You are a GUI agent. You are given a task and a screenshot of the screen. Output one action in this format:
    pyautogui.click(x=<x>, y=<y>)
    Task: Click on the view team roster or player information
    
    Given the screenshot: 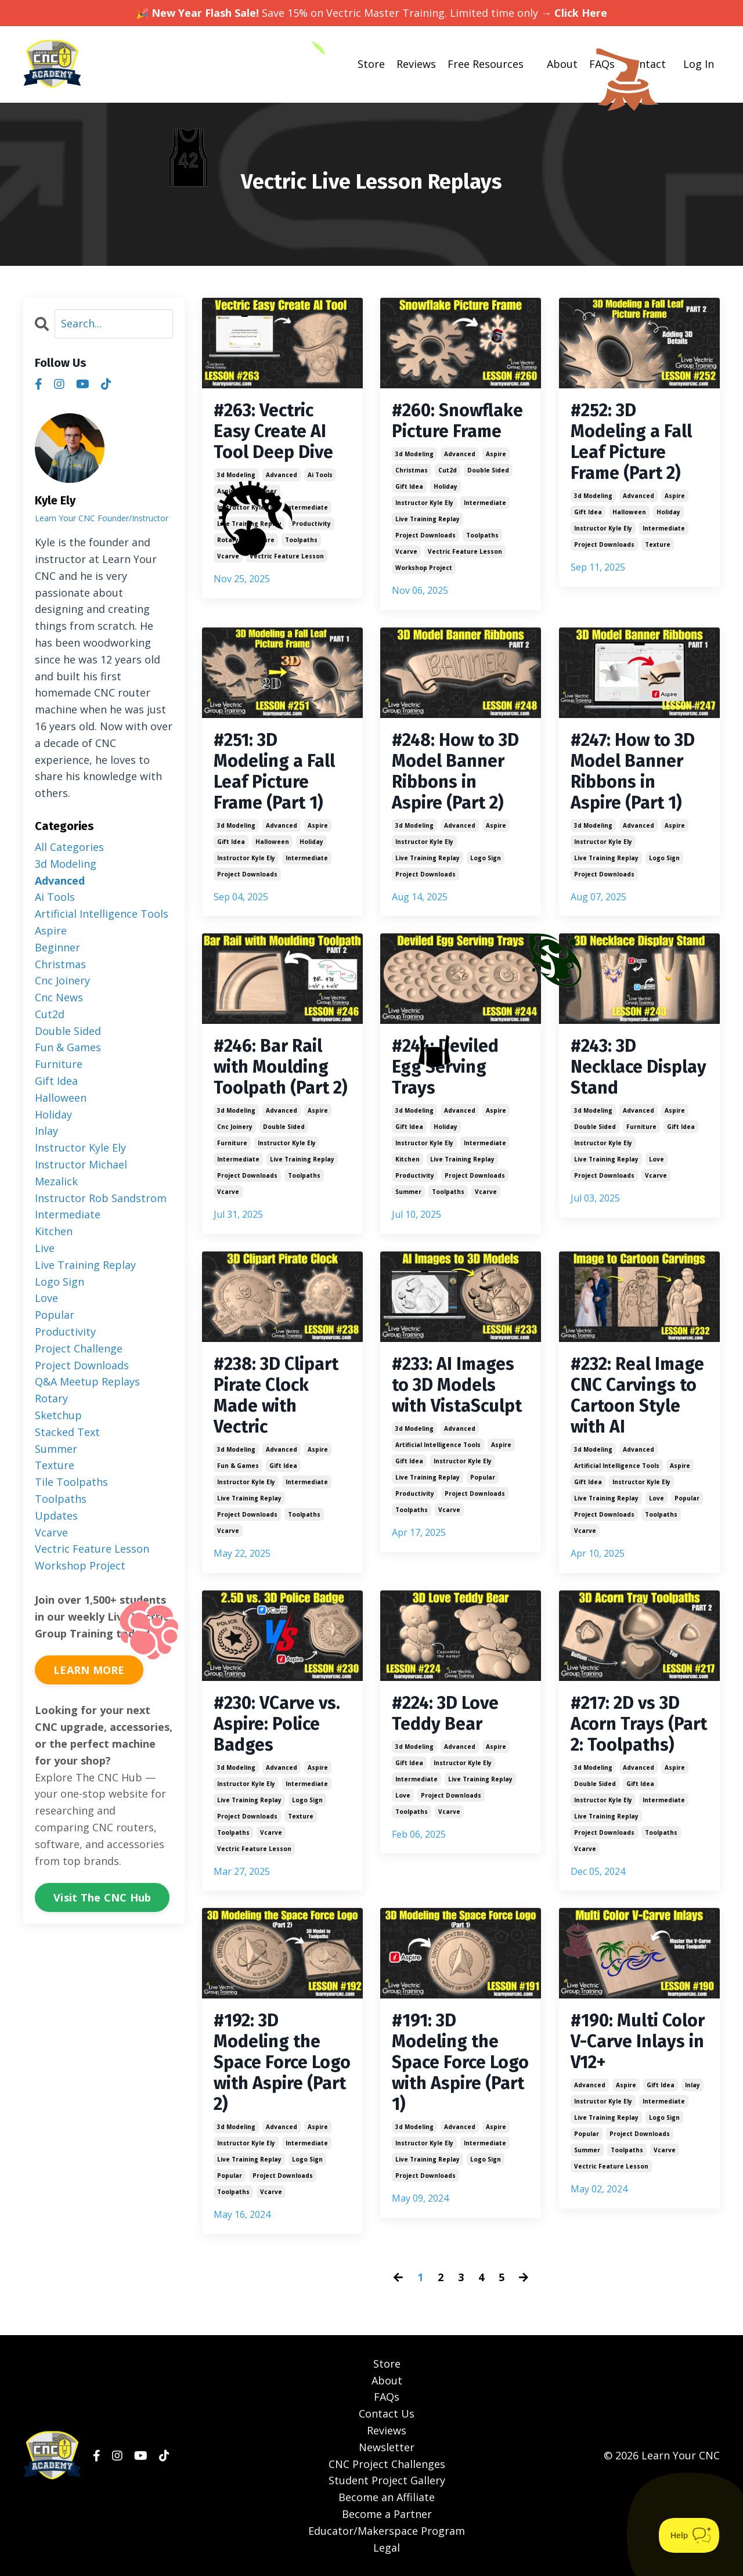 What is the action you would take?
    pyautogui.click(x=188, y=157)
    